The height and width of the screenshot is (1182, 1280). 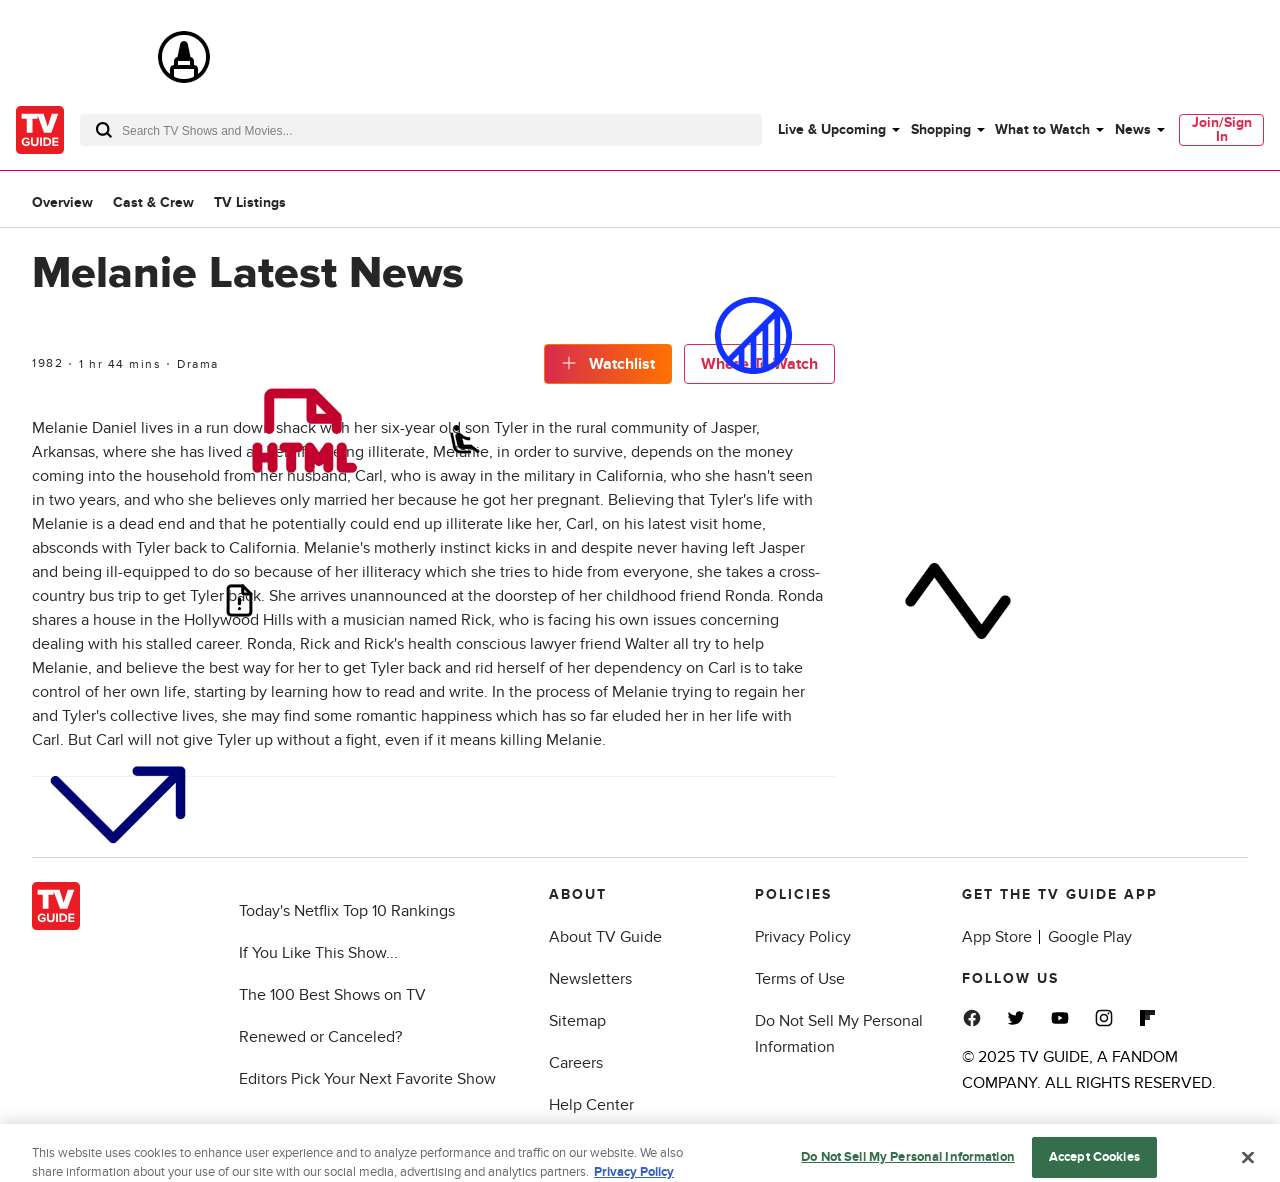 I want to click on view or open an HTML file, so click(x=303, y=434).